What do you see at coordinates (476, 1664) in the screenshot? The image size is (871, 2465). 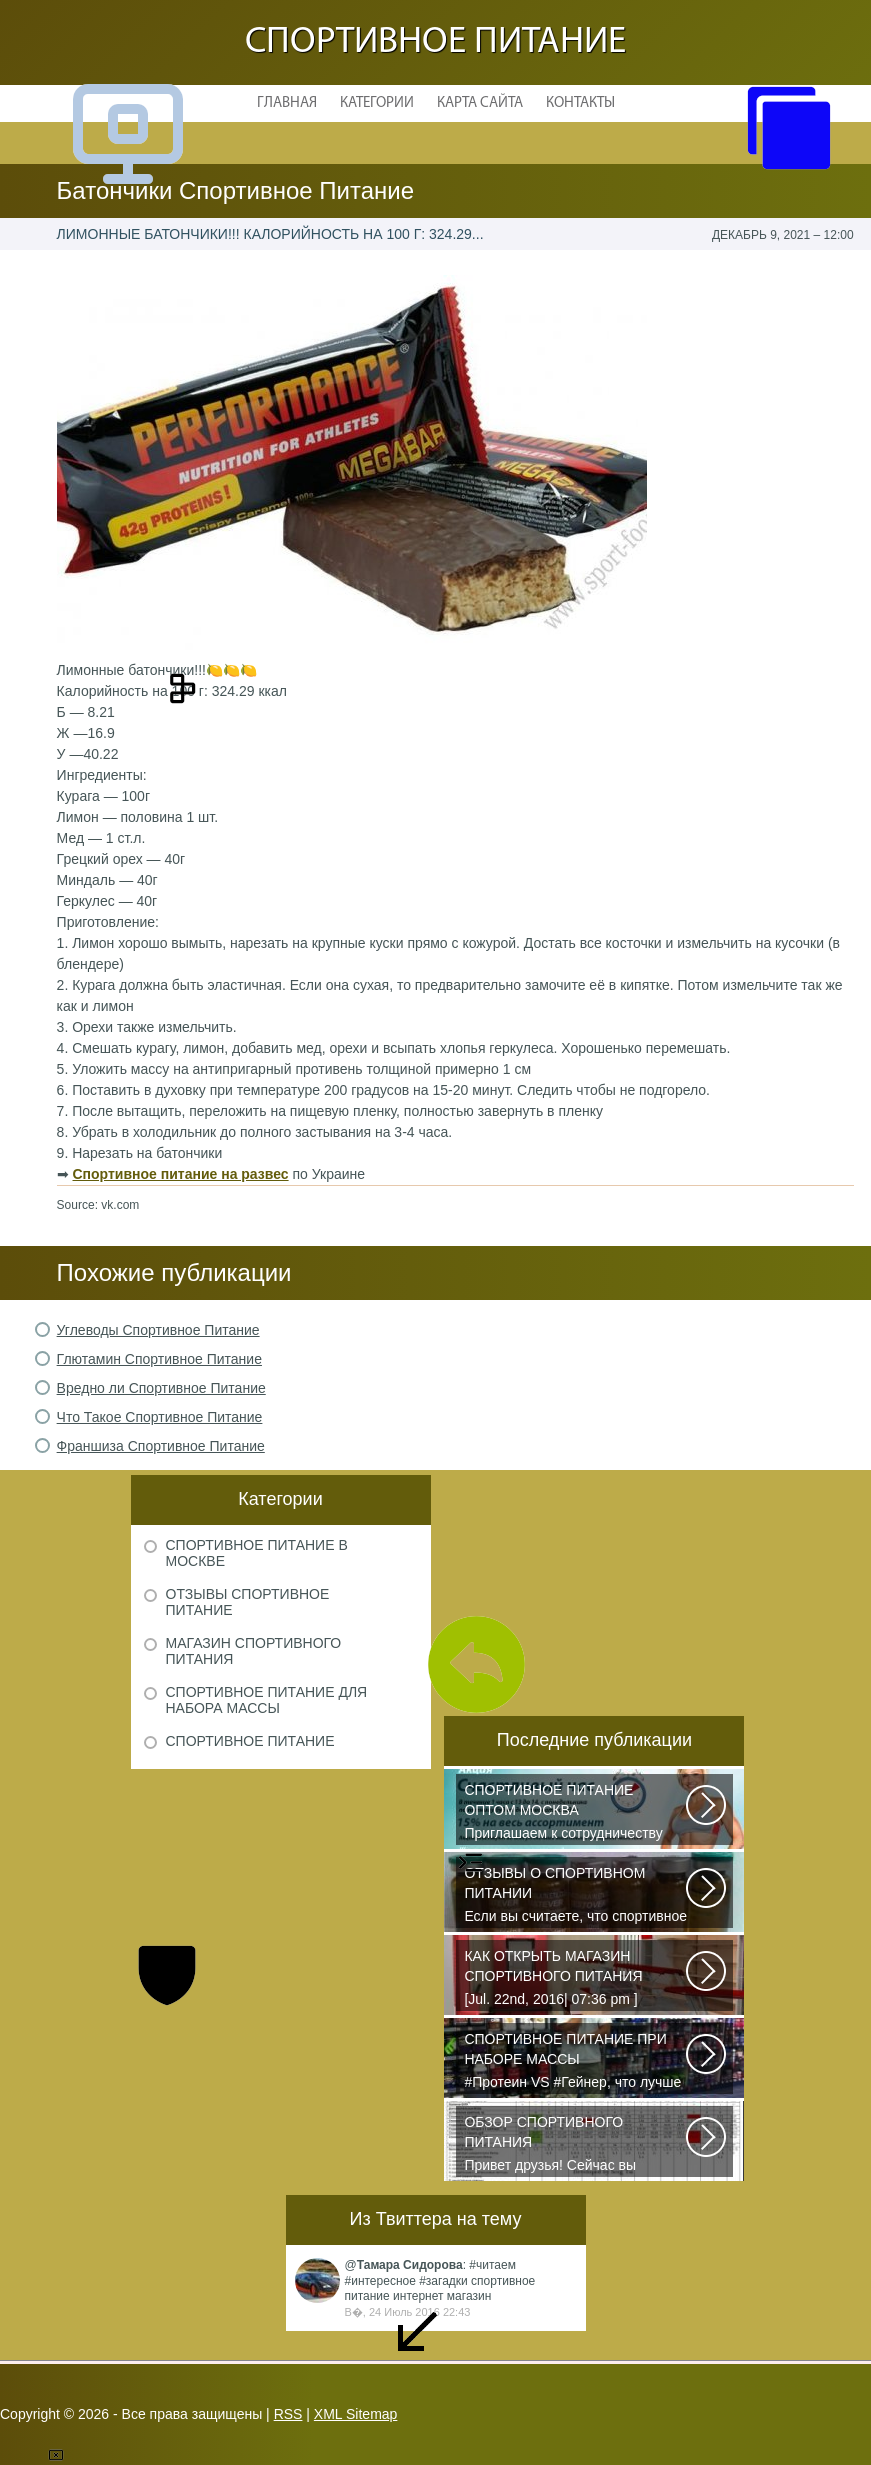 I see `undo the last action` at bounding box center [476, 1664].